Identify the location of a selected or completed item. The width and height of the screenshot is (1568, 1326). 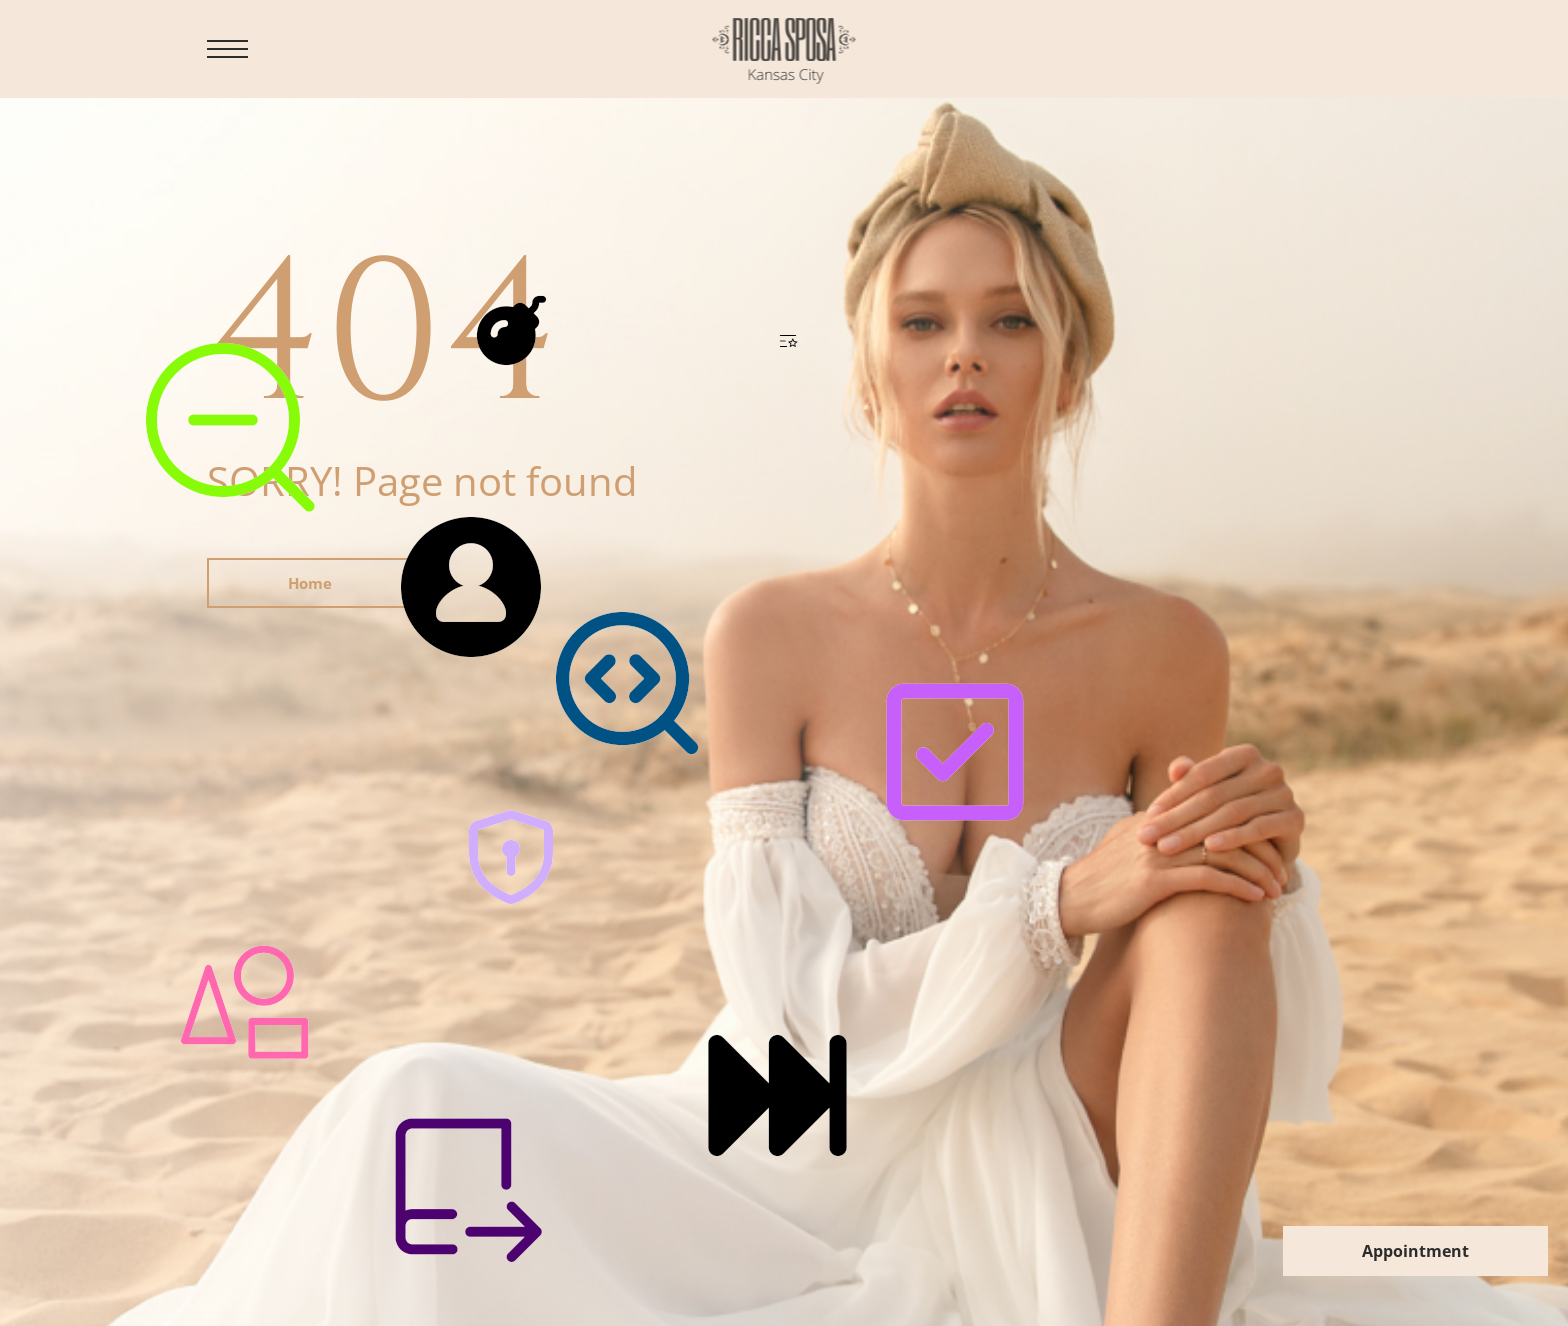
(955, 752).